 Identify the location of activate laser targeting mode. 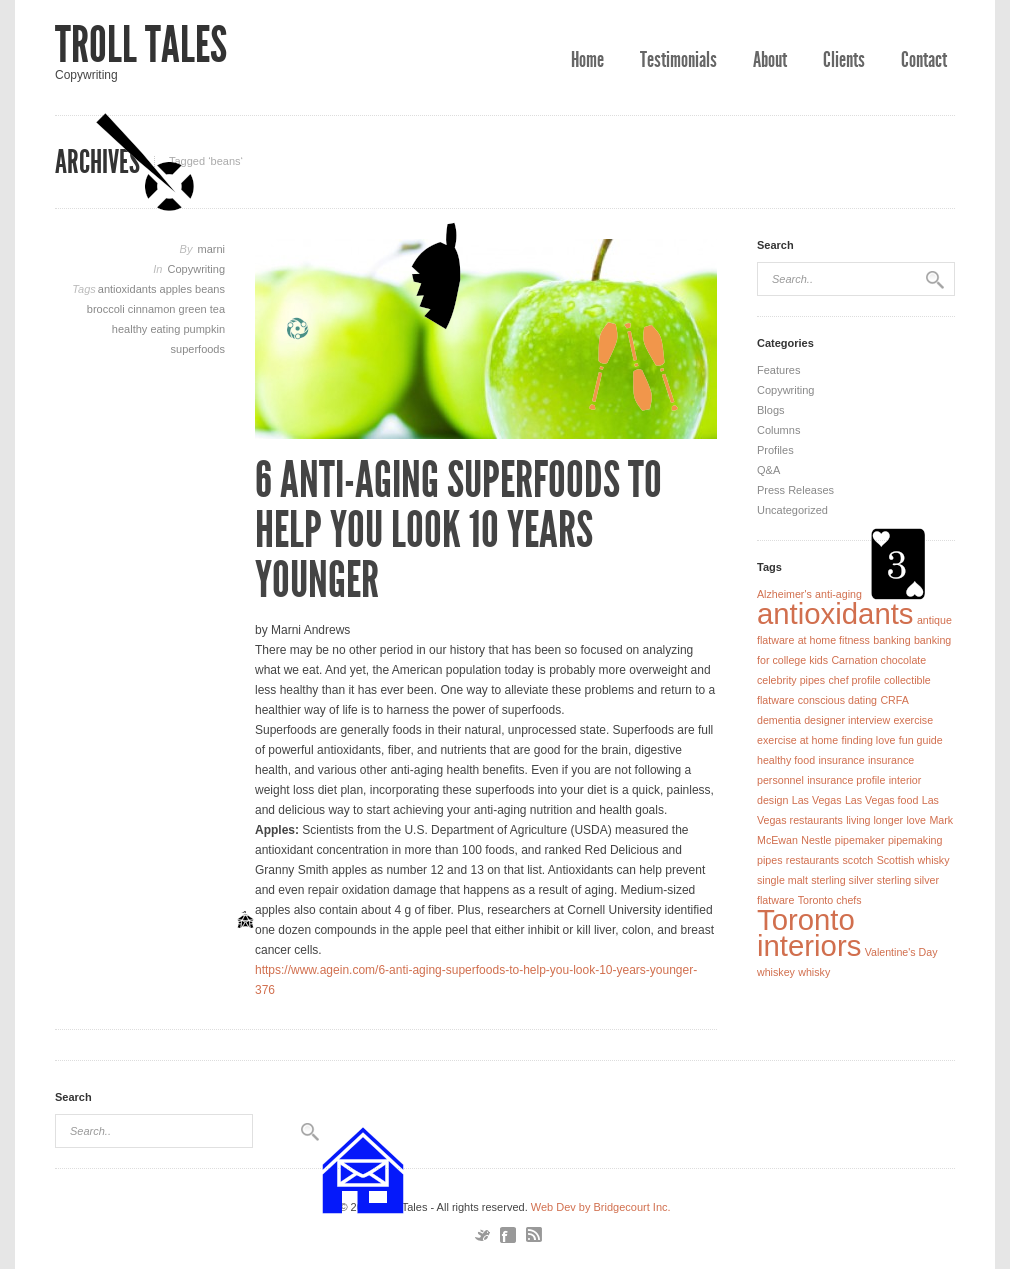
(145, 162).